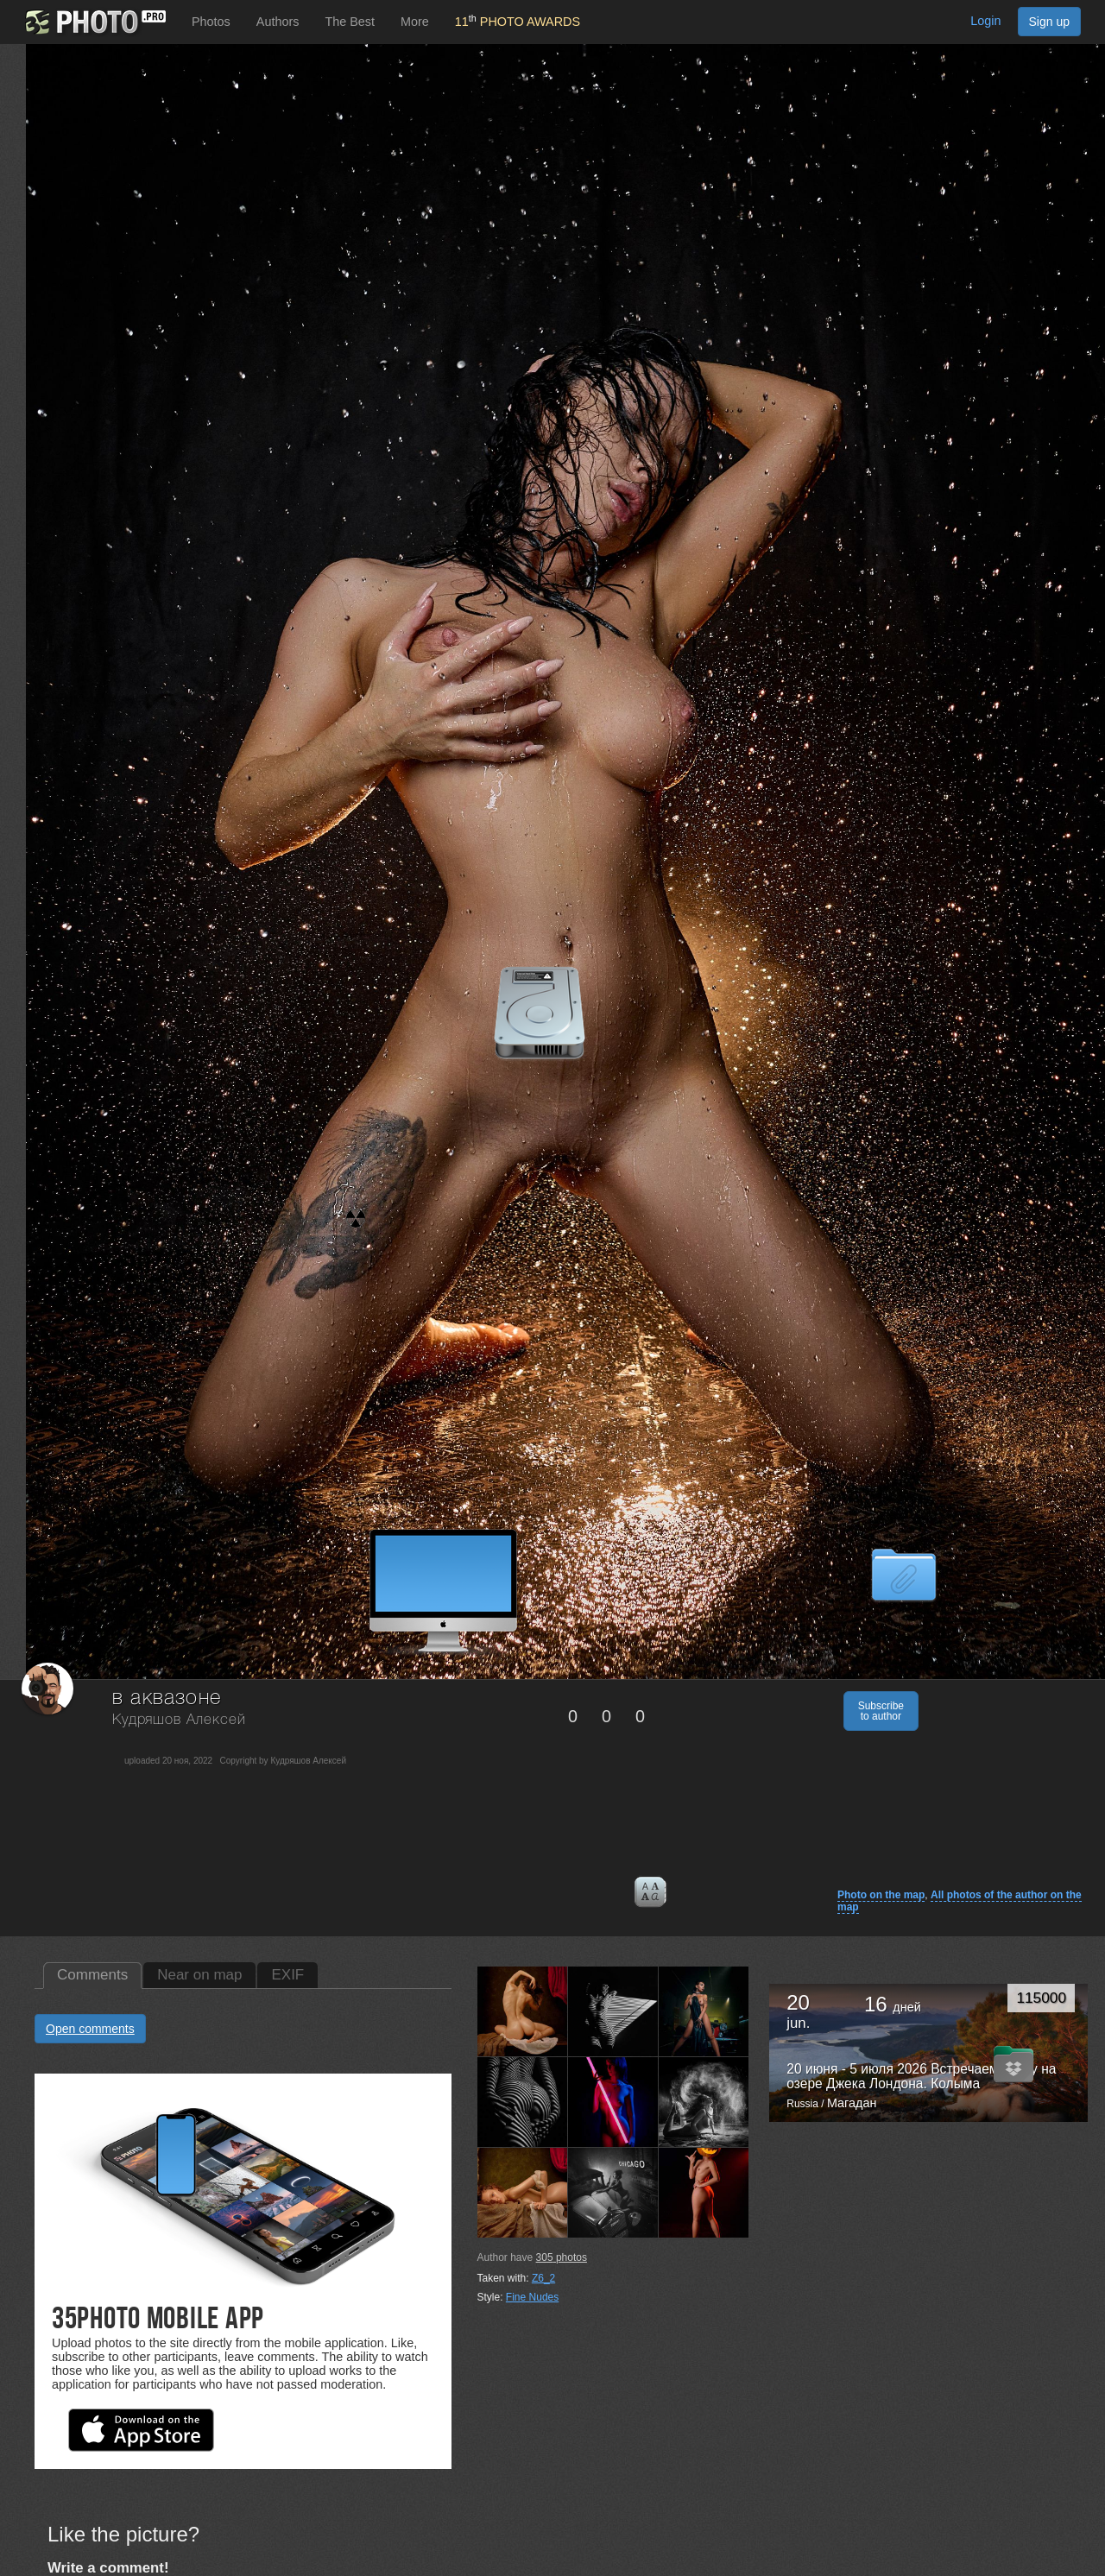 The image size is (1105, 2576). I want to click on manage connected iPhone device, so click(176, 2156).